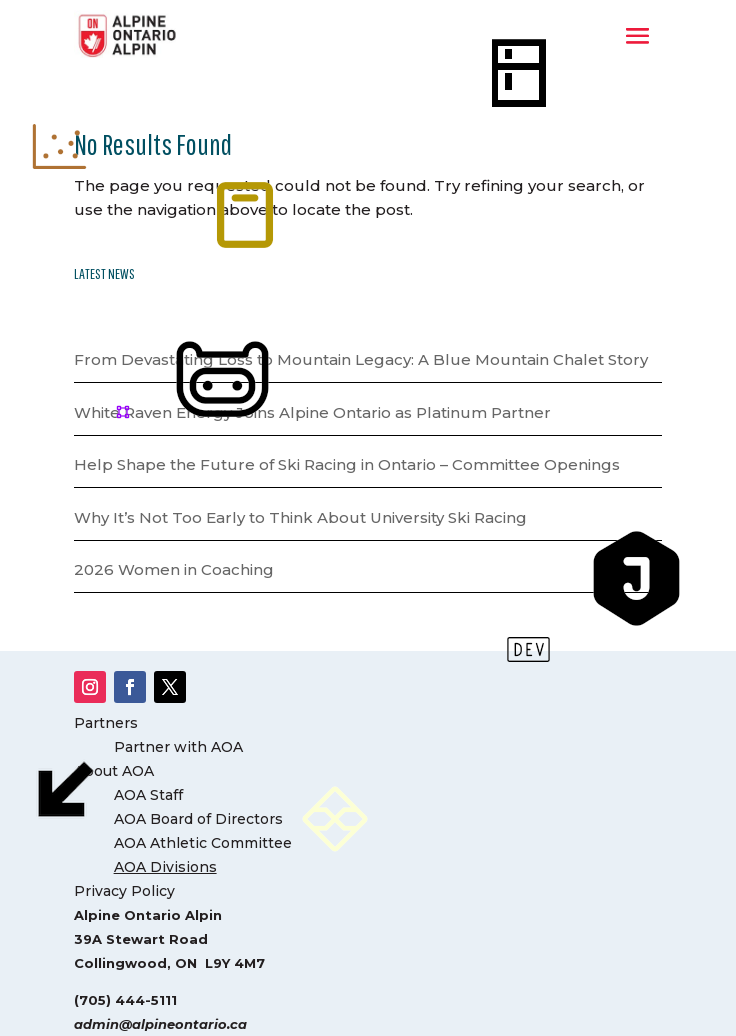  Describe the element at coordinates (123, 412) in the screenshot. I see `adjust selection or crop boundaries` at that location.